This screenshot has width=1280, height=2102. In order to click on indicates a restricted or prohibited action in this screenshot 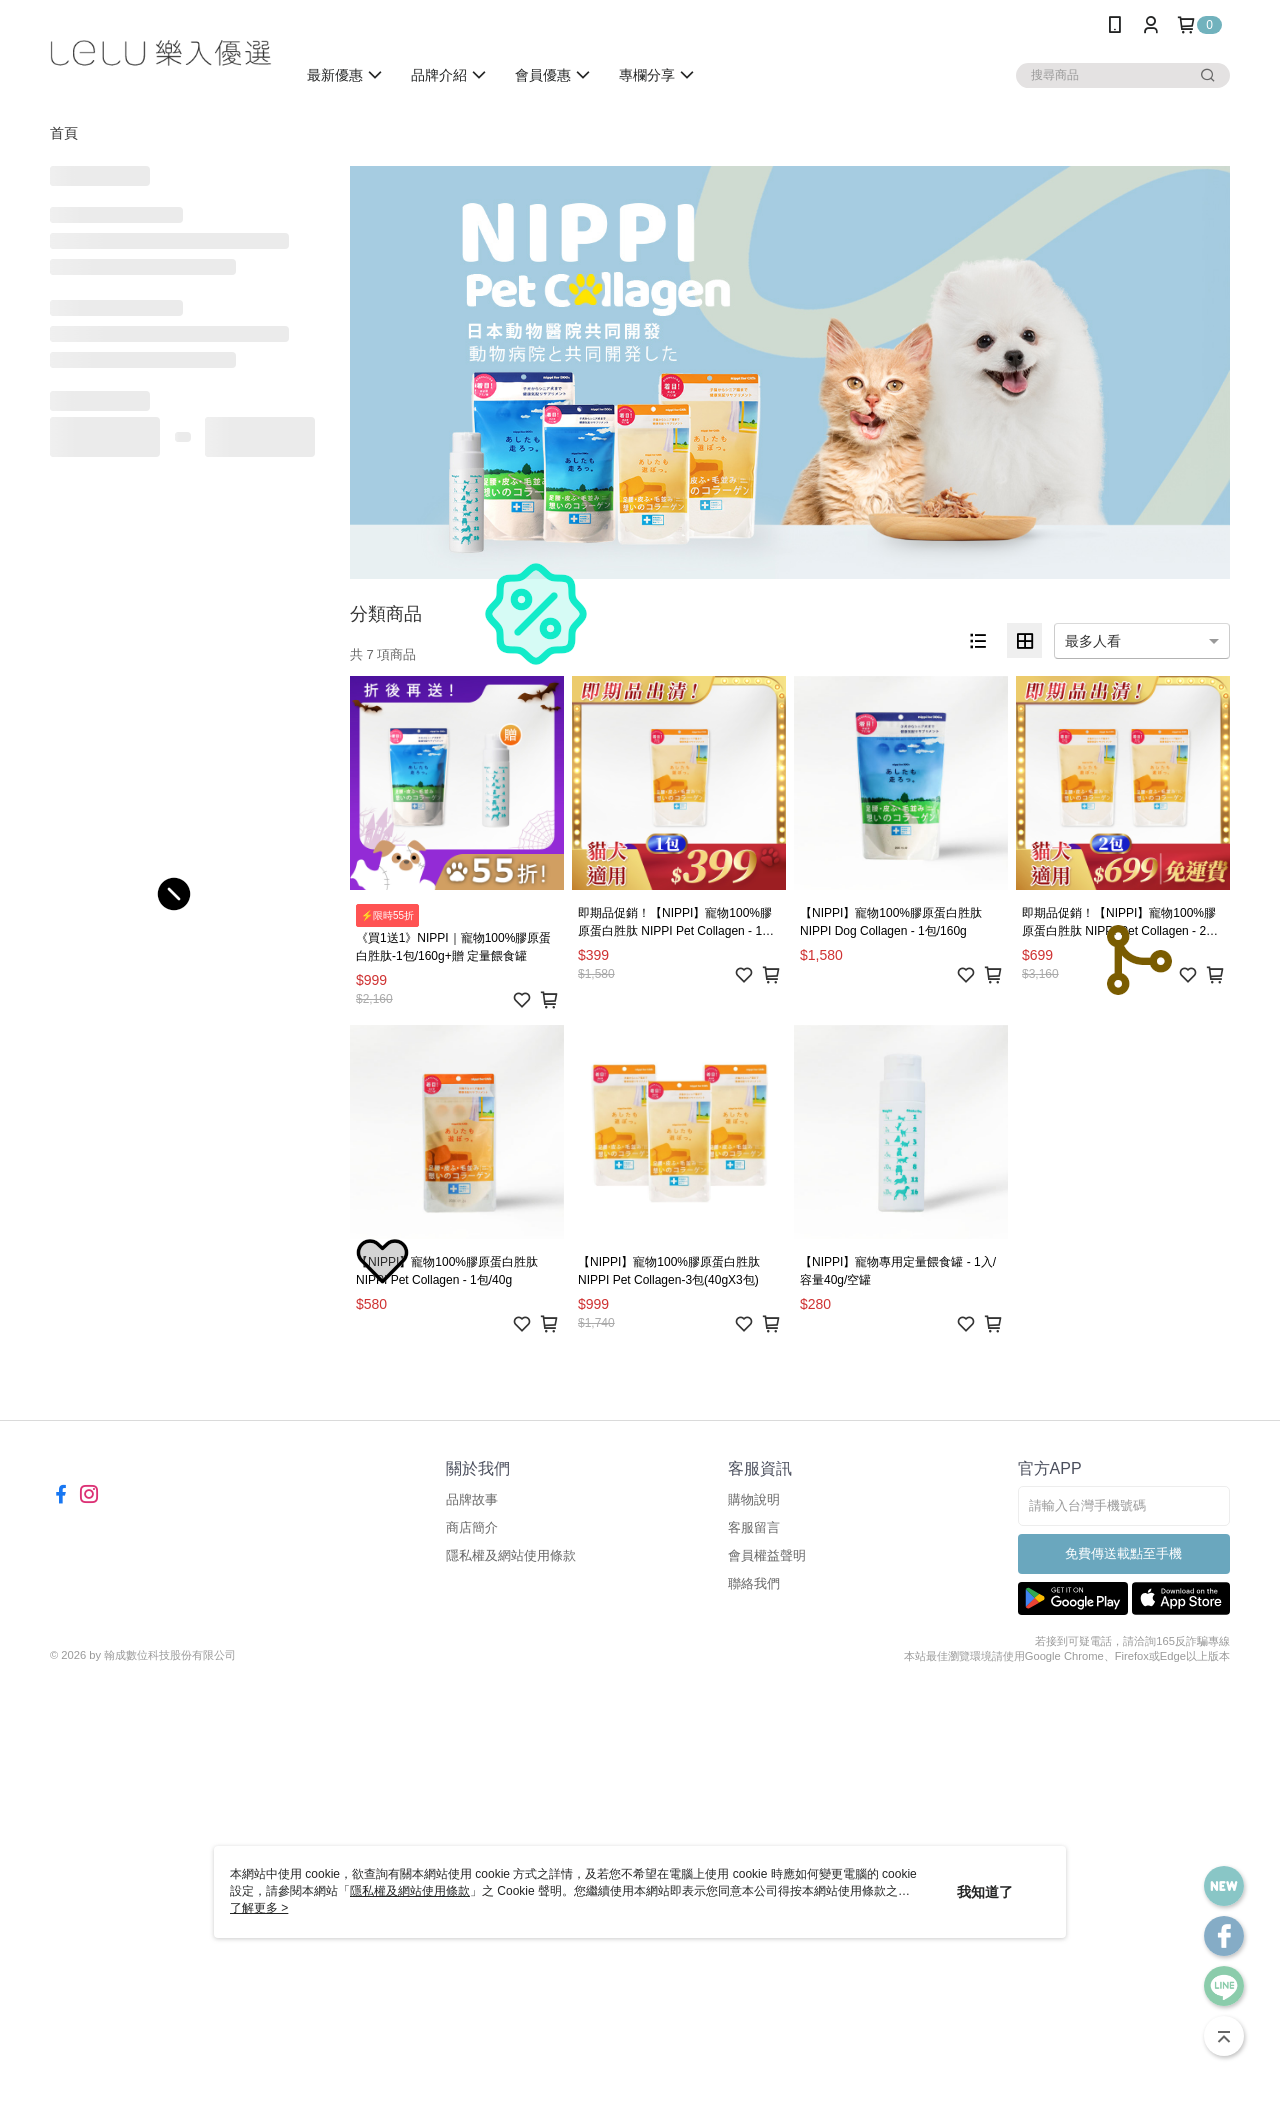, I will do `click(174, 894)`.